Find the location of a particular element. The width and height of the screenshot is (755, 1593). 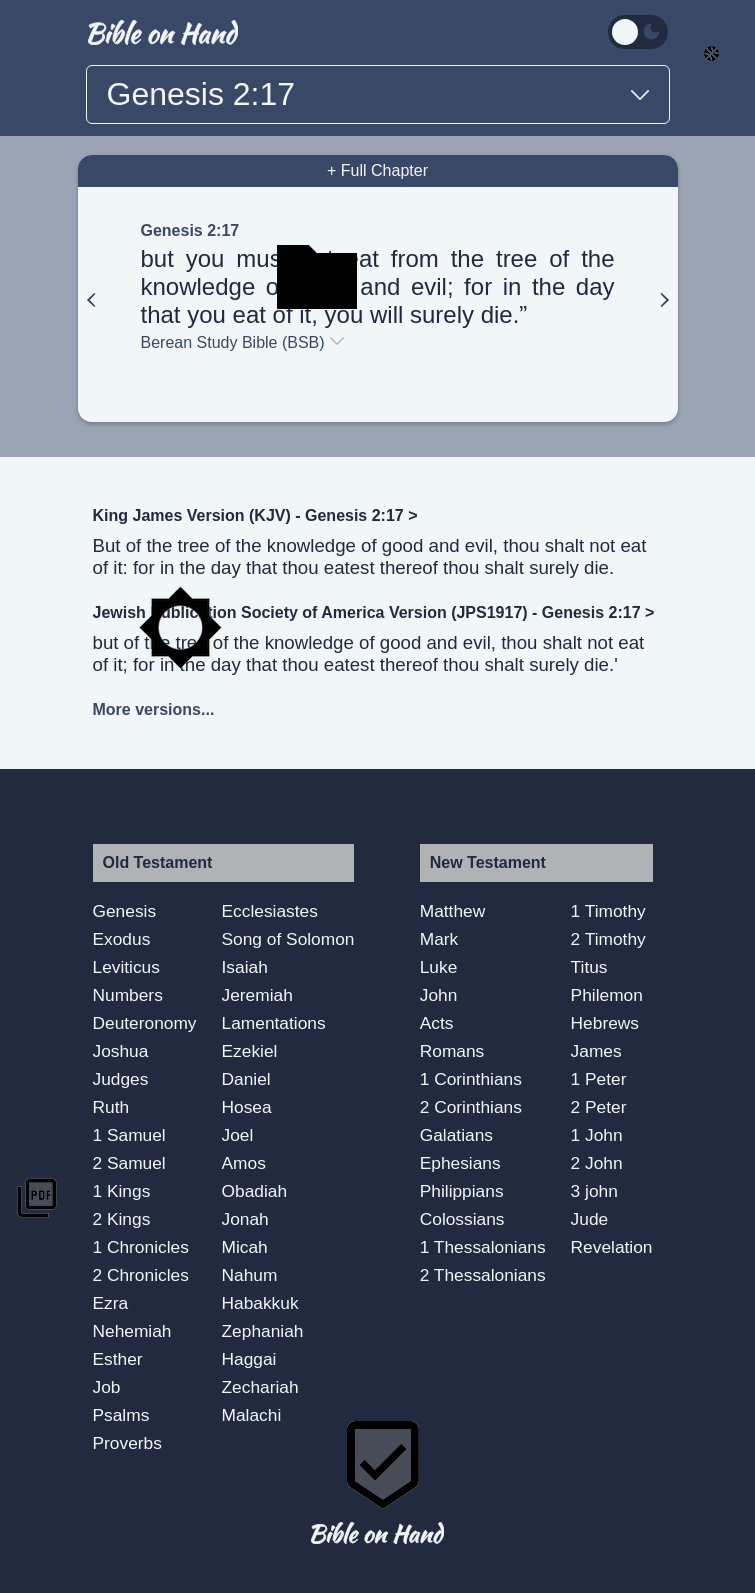

access sports or basketball-related content is located at coordinates (711, 53).